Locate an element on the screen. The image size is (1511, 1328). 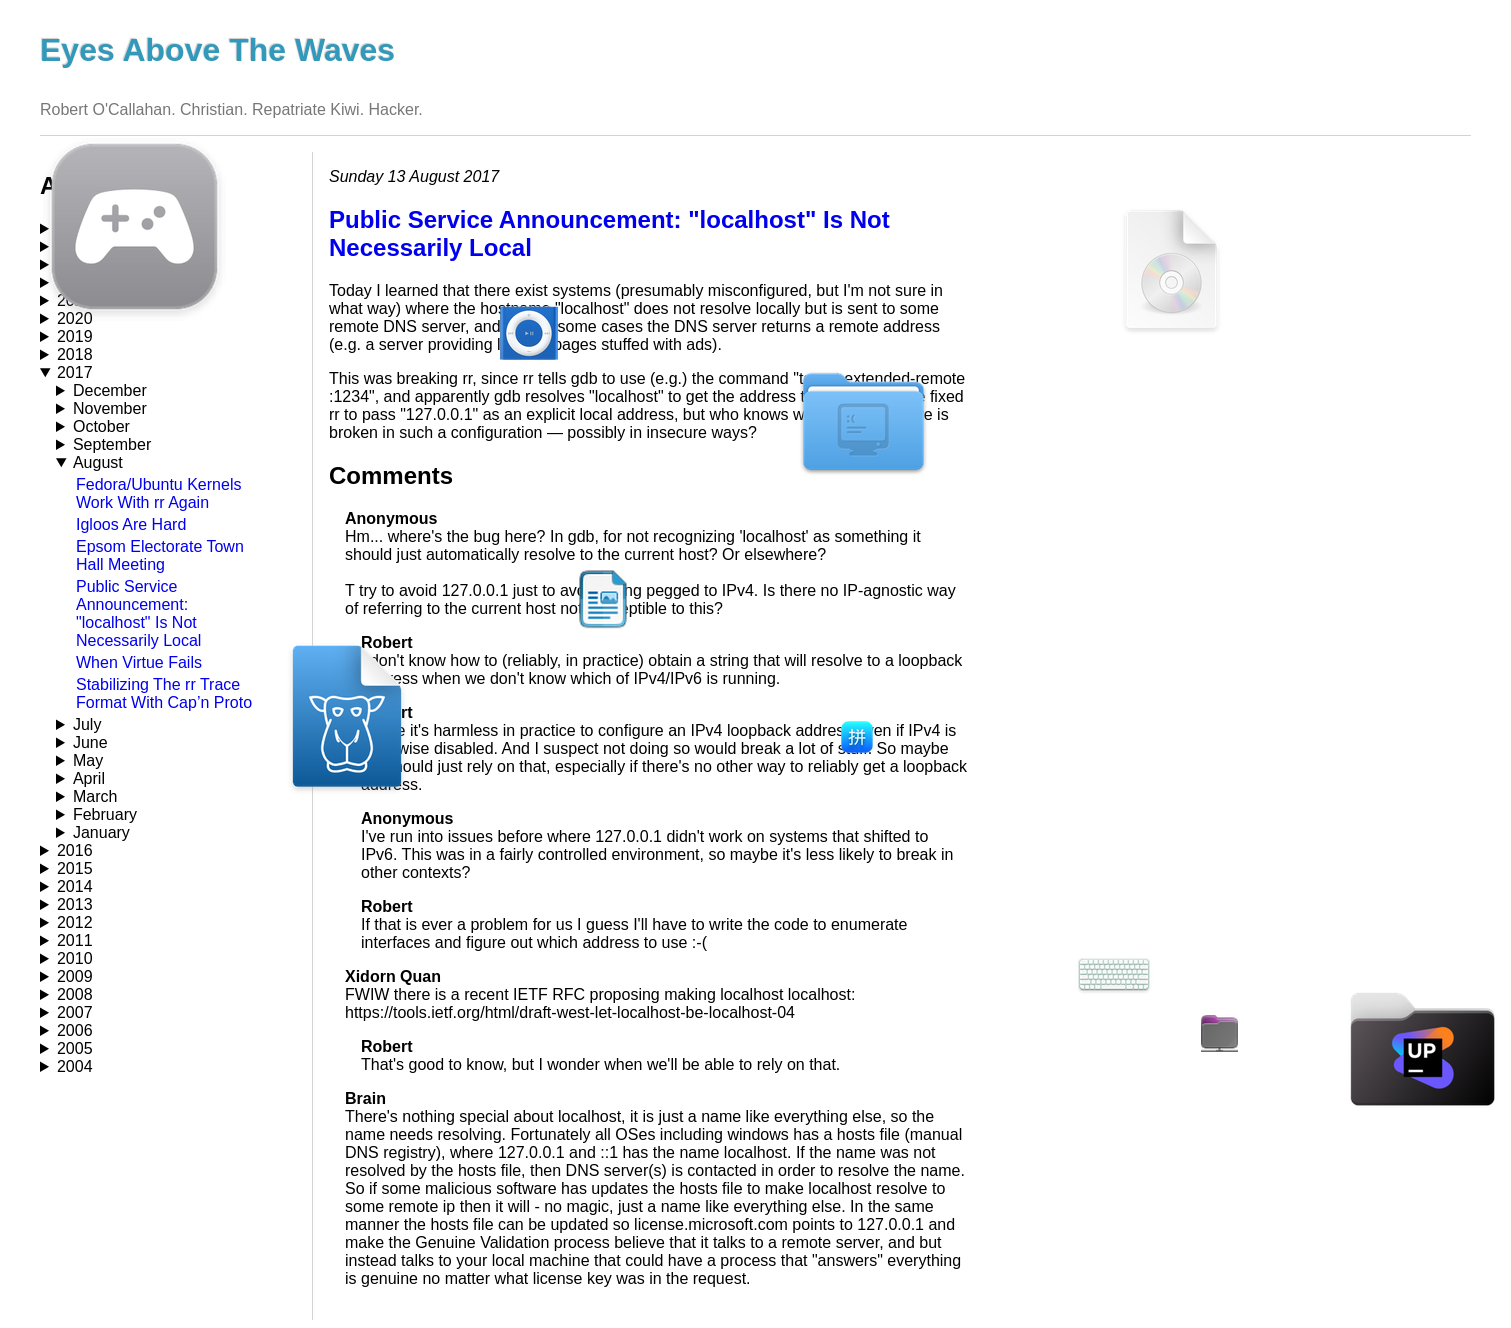
access remote or network folder is located at coordinates (1219, 1033).